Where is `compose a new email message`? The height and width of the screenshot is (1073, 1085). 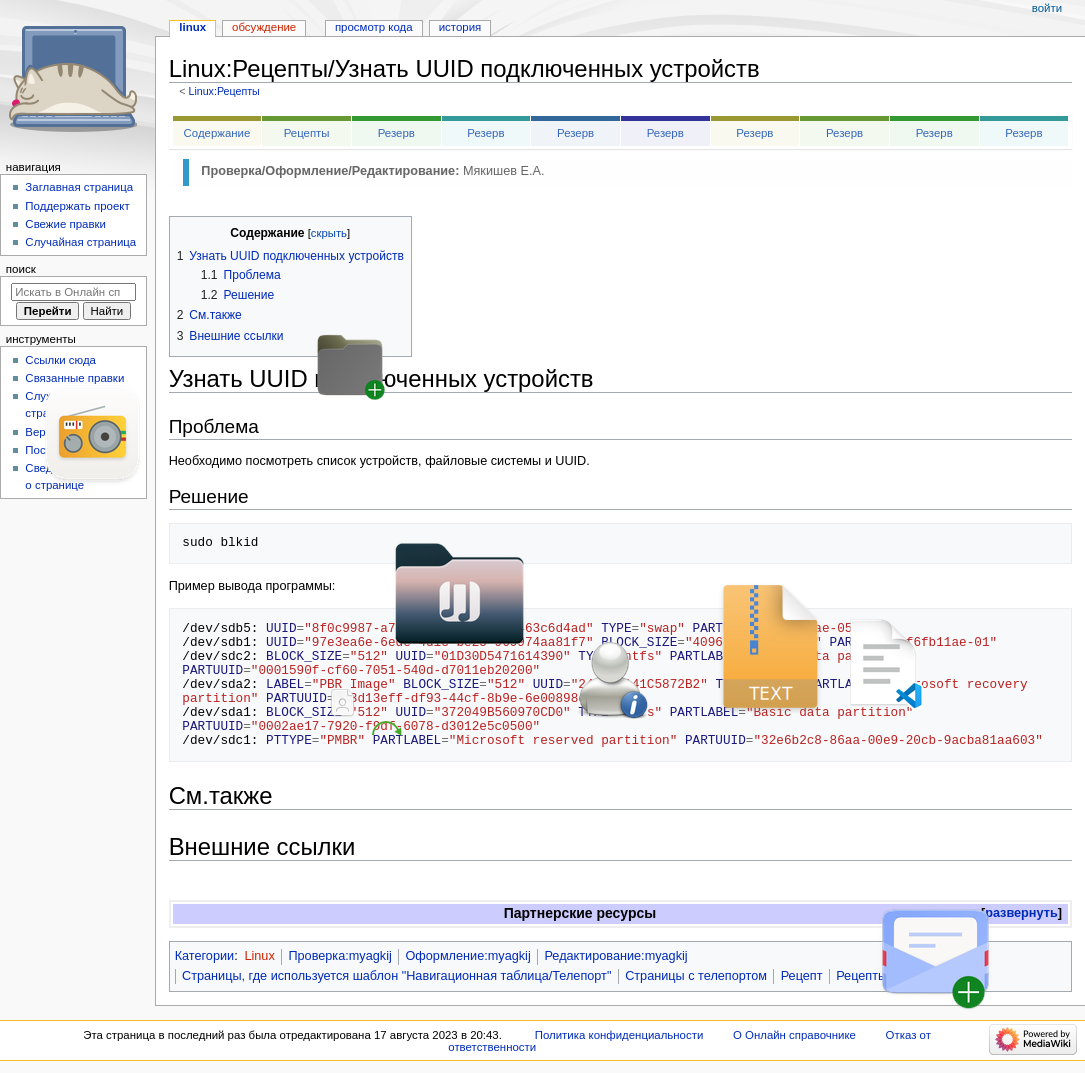 compose a new email message is located at coordinates (935, 951).